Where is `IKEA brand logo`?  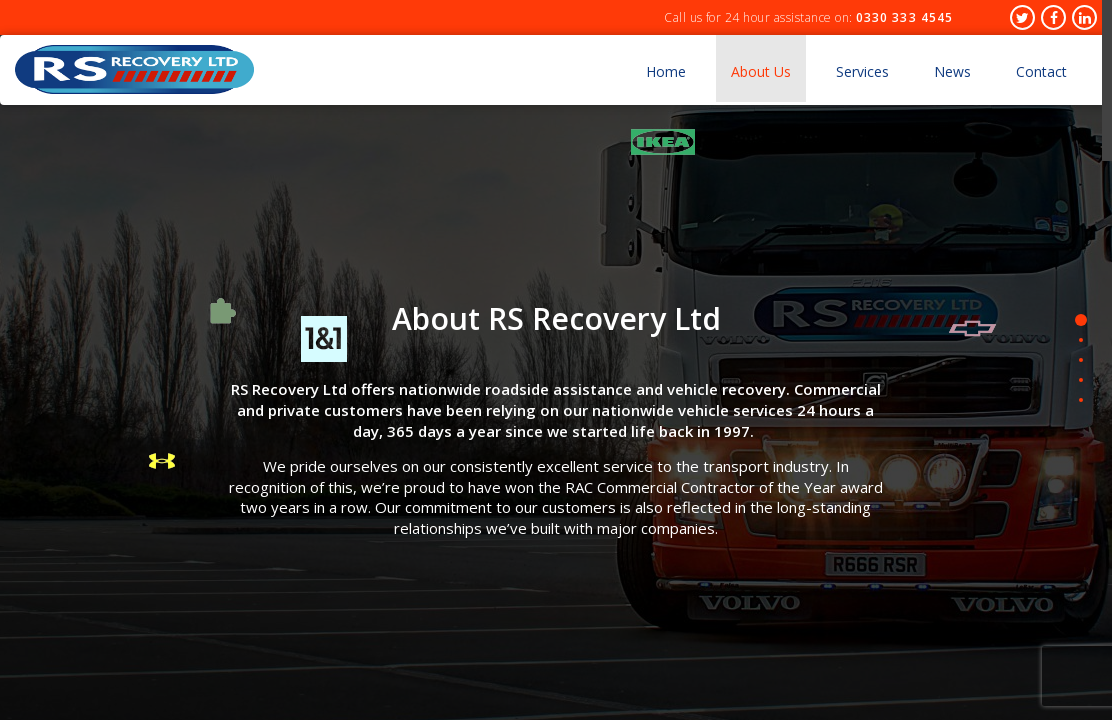
IKEA brand logo is located at coordinates (663, 142).